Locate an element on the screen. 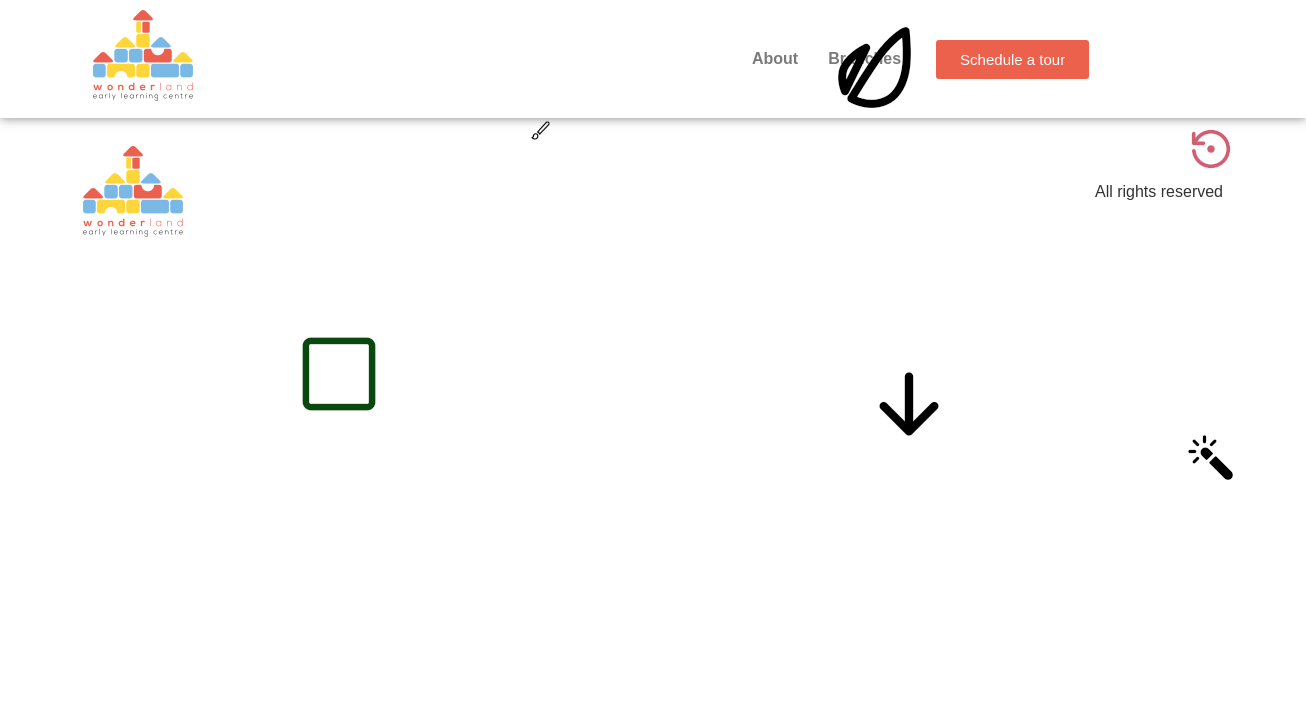 Image resolution: width=1306 pixels, height=720 pixels. access drawing or painting tools is located at coordinates (540, 130).